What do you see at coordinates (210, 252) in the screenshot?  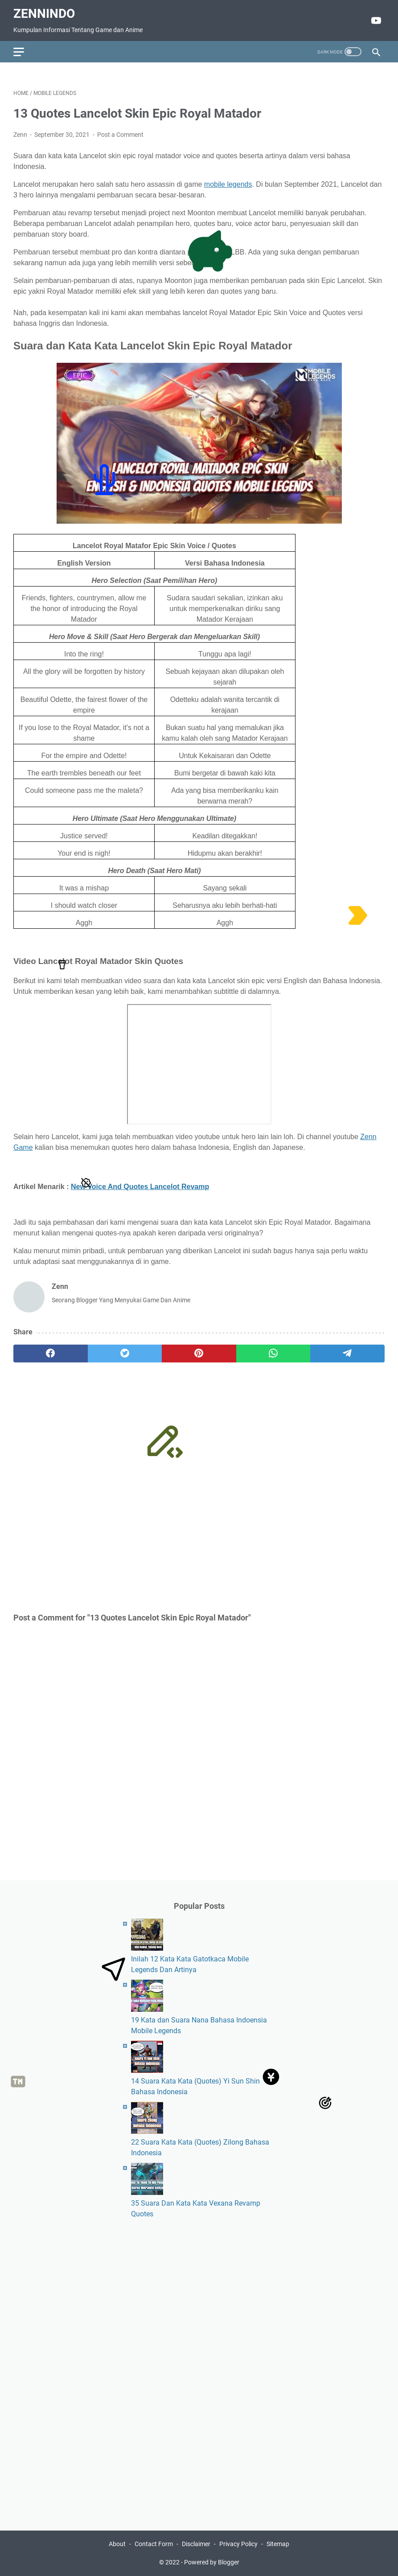 I see `access savings or piggy bank feature` at bounding box center [210, 252].